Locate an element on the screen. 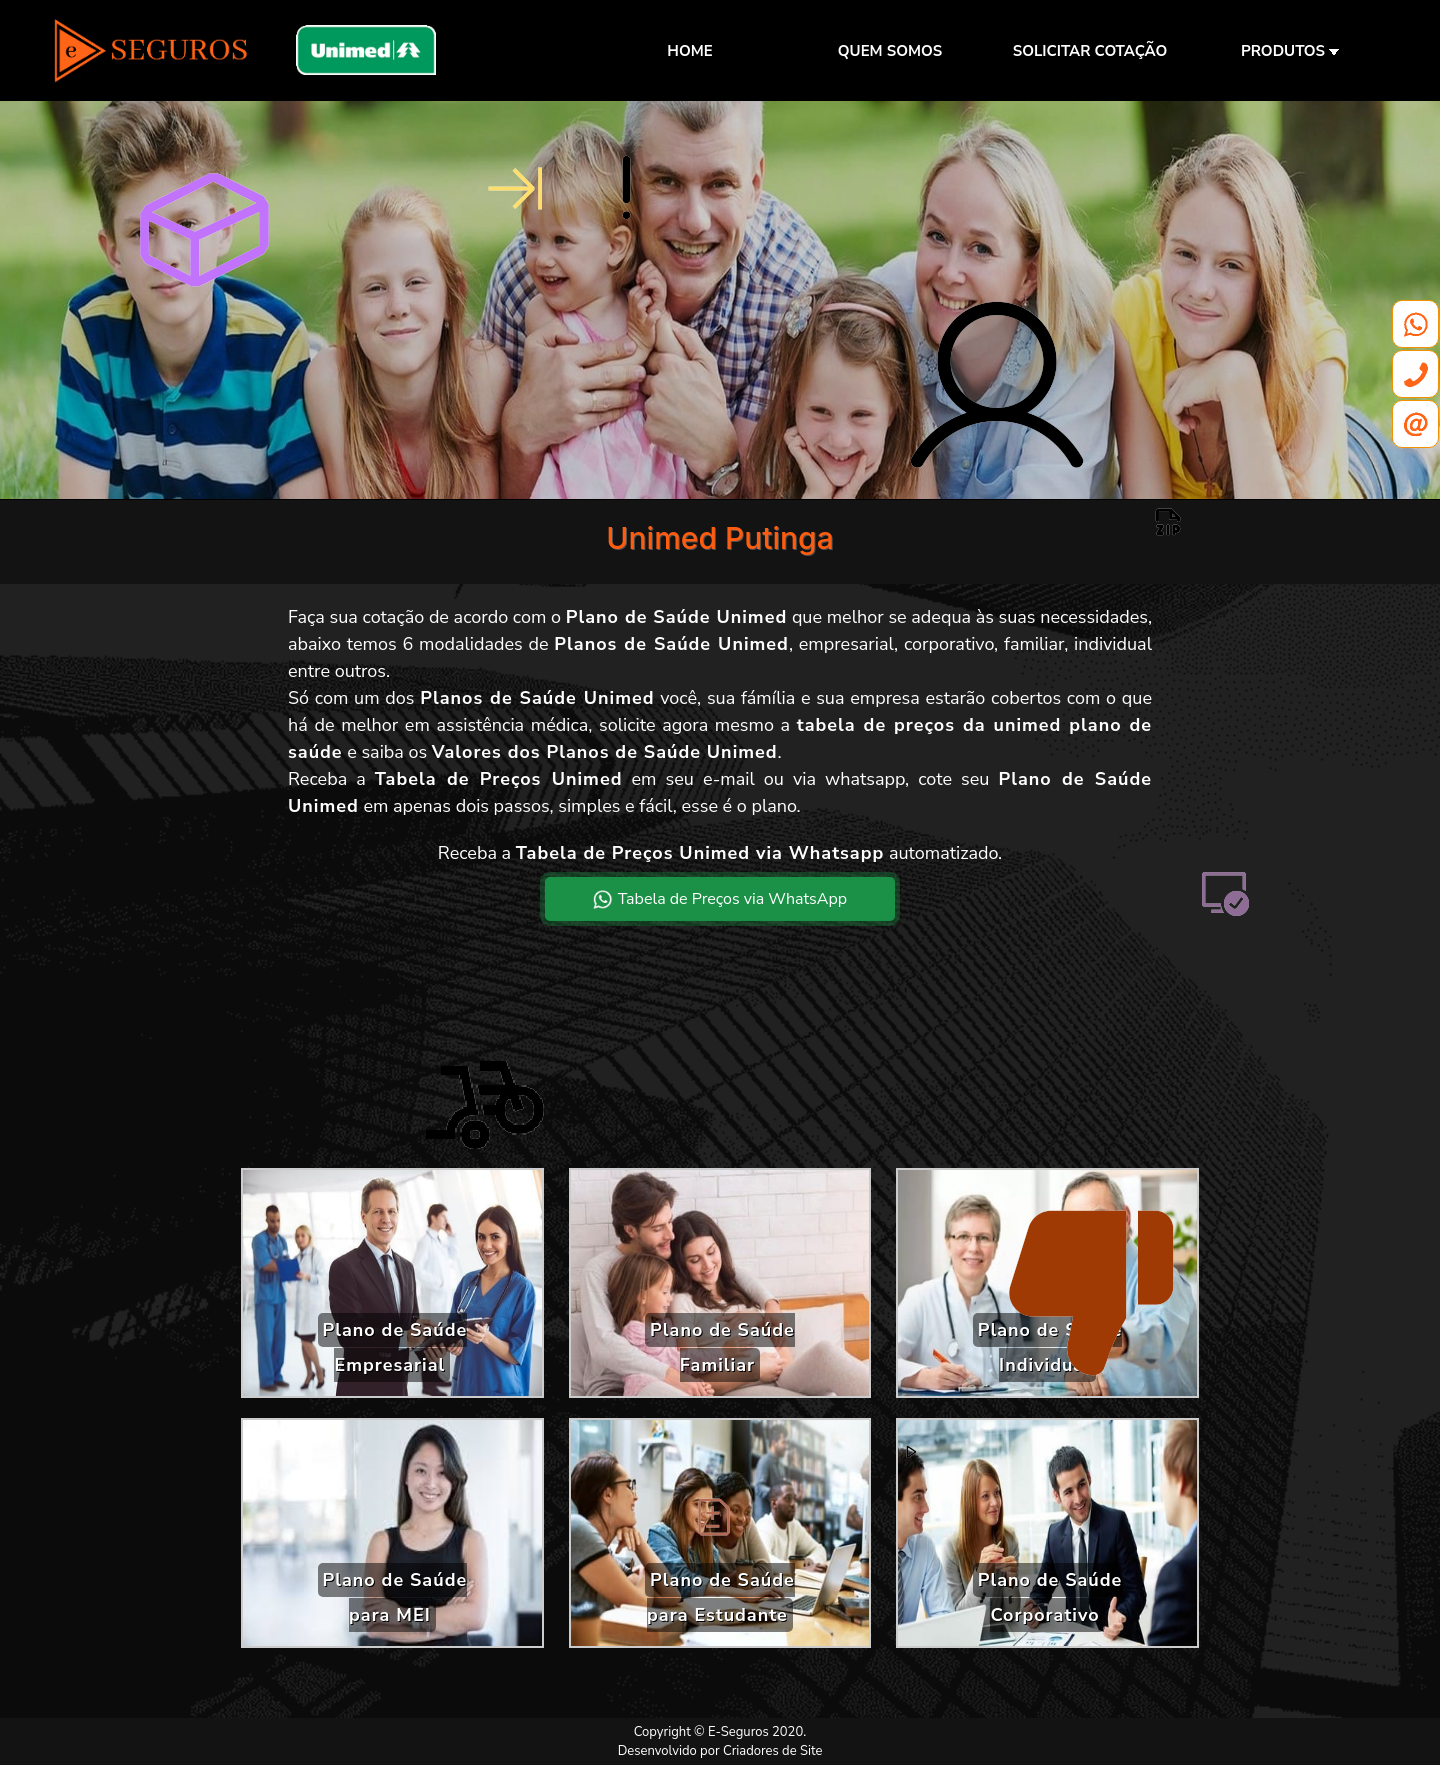 Image resolution: width=1440 pixels, height=1765 pixels. compress files into a zip archive is located at coordinates (1168, 523).